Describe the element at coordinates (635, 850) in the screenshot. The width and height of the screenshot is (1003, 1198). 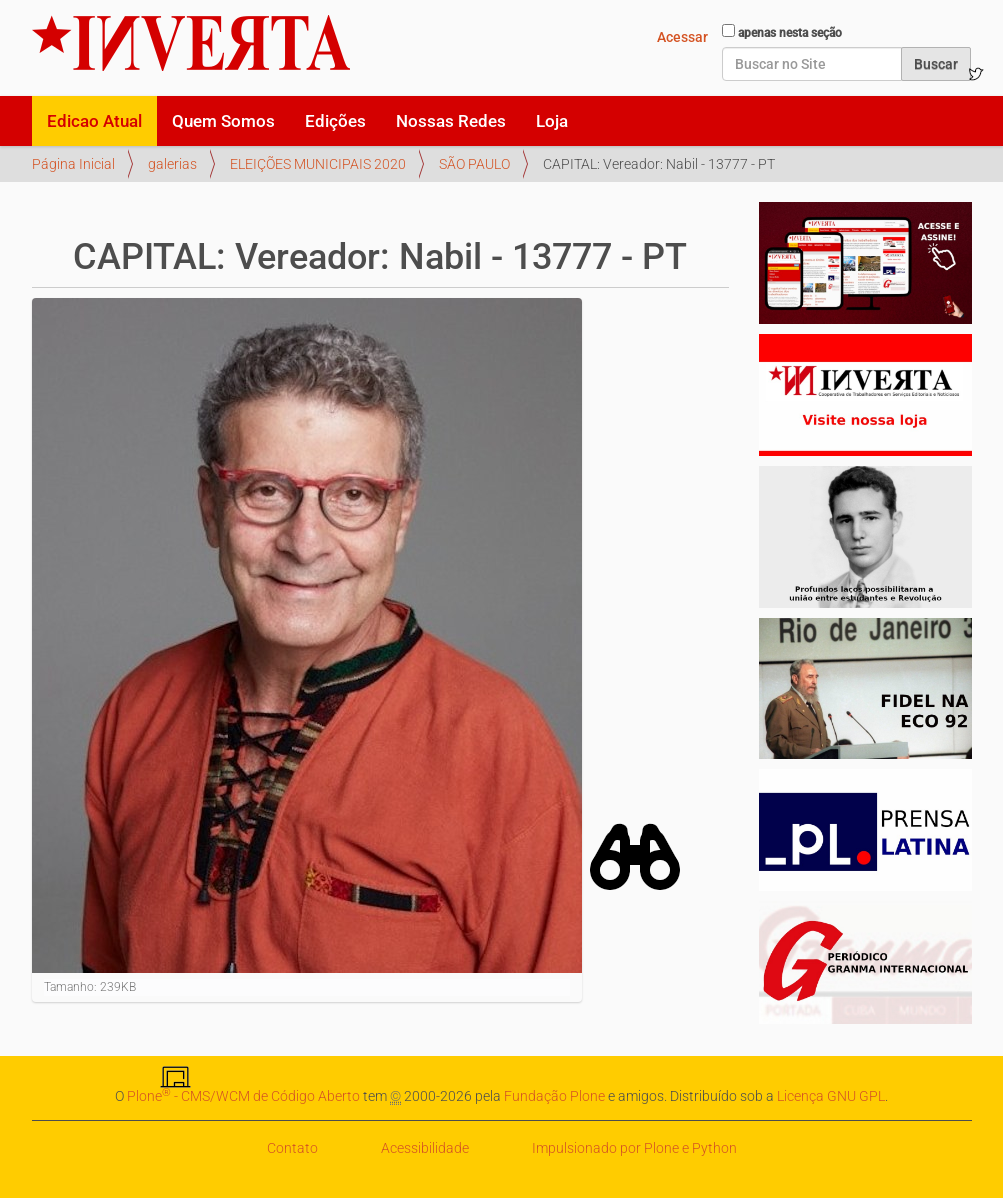
I see `search or explore content` at that location.